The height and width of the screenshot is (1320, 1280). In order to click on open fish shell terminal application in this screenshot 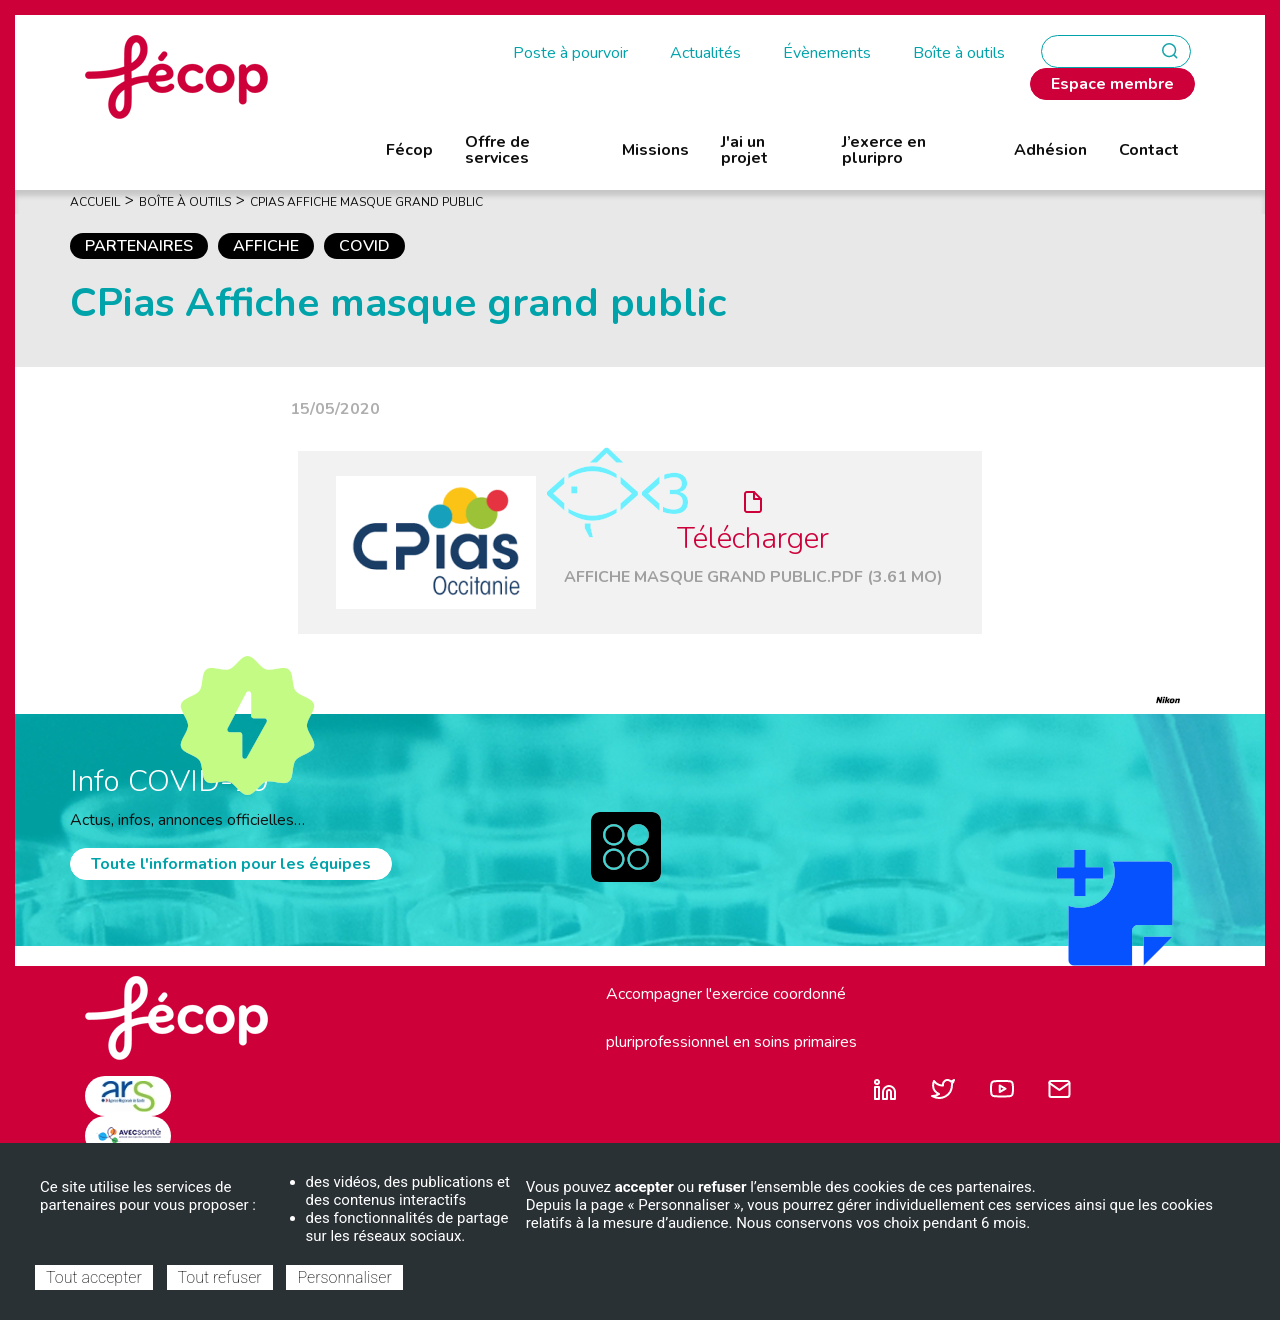, I will do `click(617, 492)`.